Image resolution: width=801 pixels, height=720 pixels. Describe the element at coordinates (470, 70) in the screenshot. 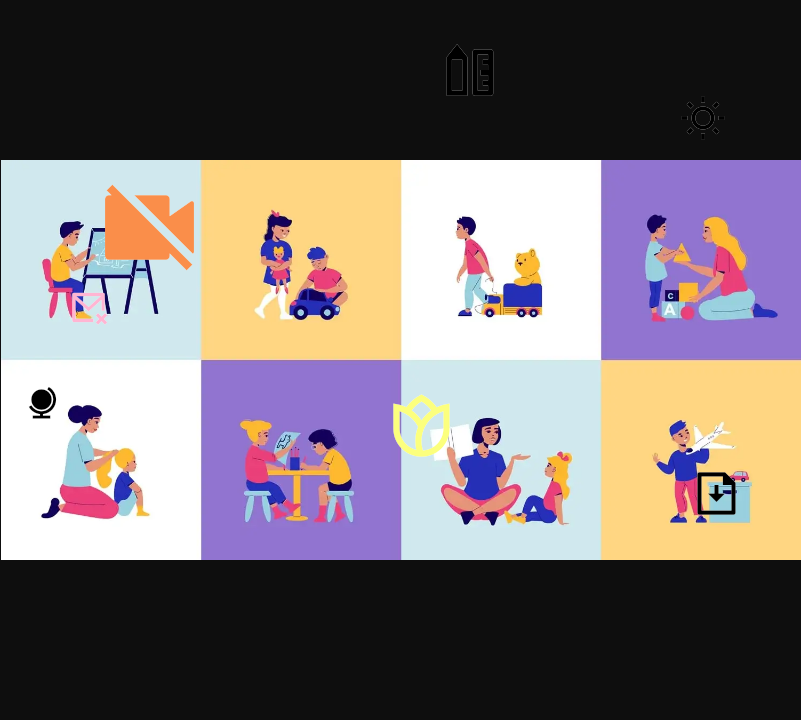

I see `access design tools` at that location.